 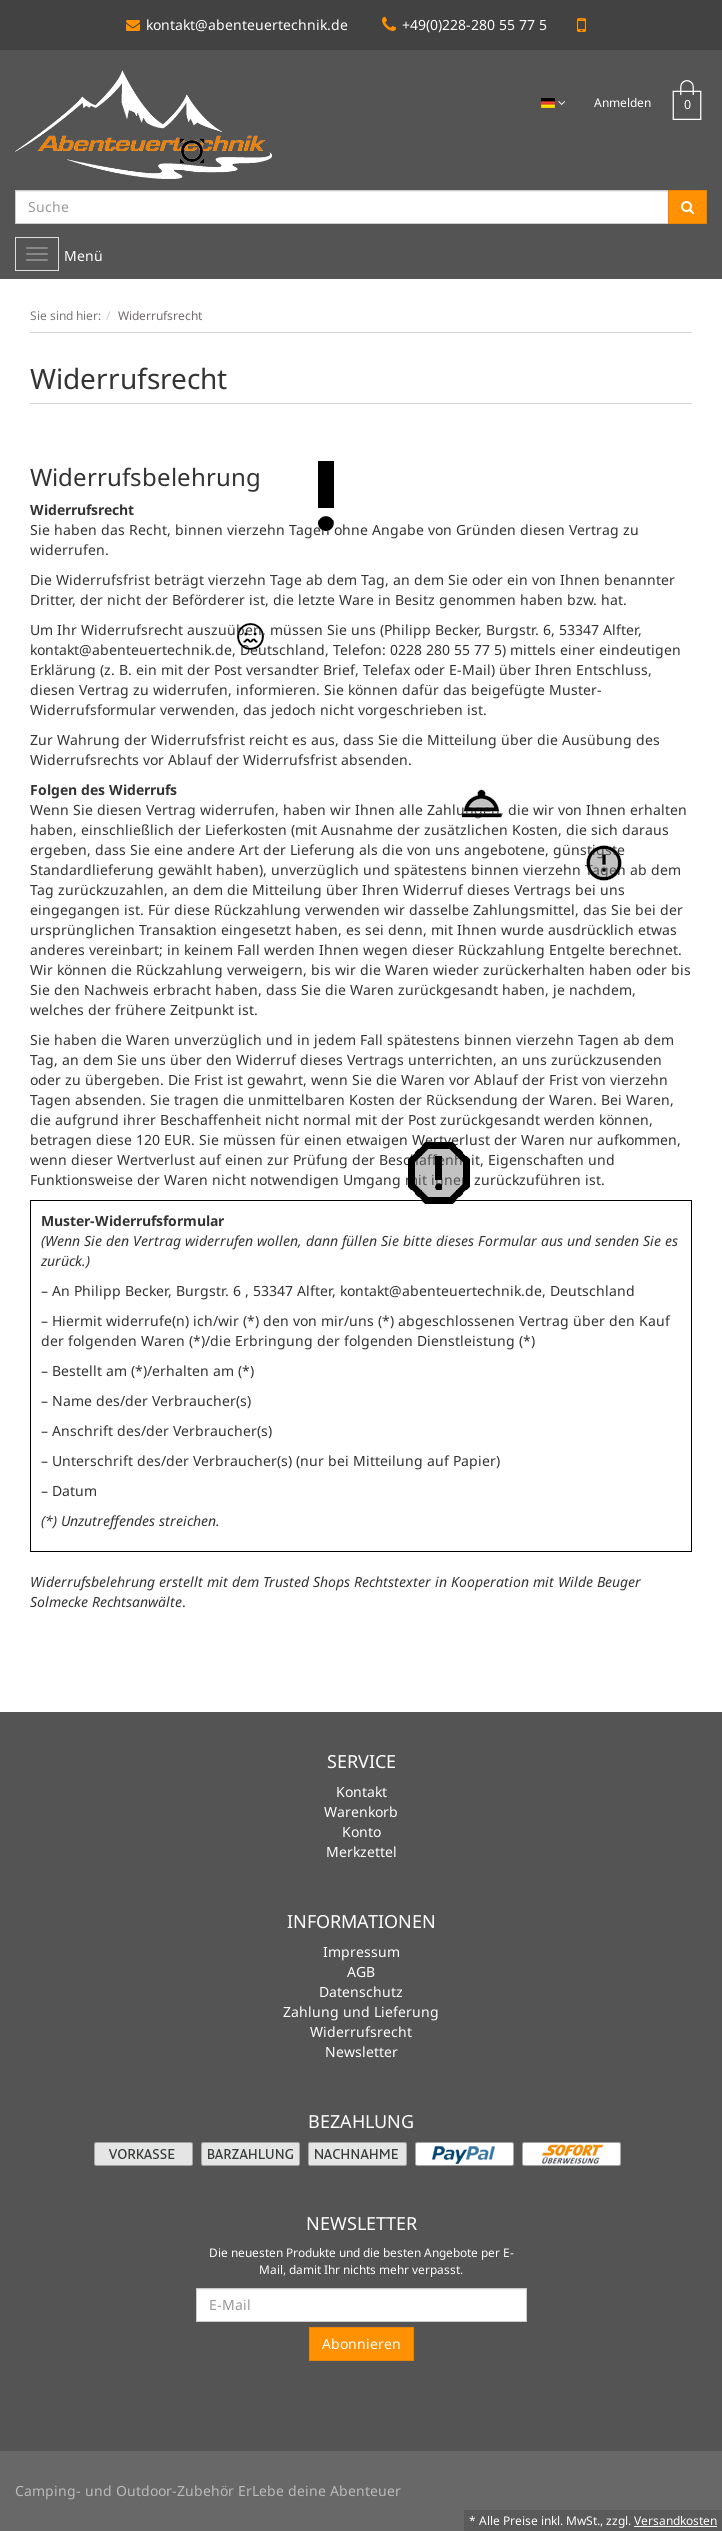 What do you see at coordinates (250, 636) in the screenshot?
I see `indicates a nervous or anxious status` at bounding box center [250, 636].